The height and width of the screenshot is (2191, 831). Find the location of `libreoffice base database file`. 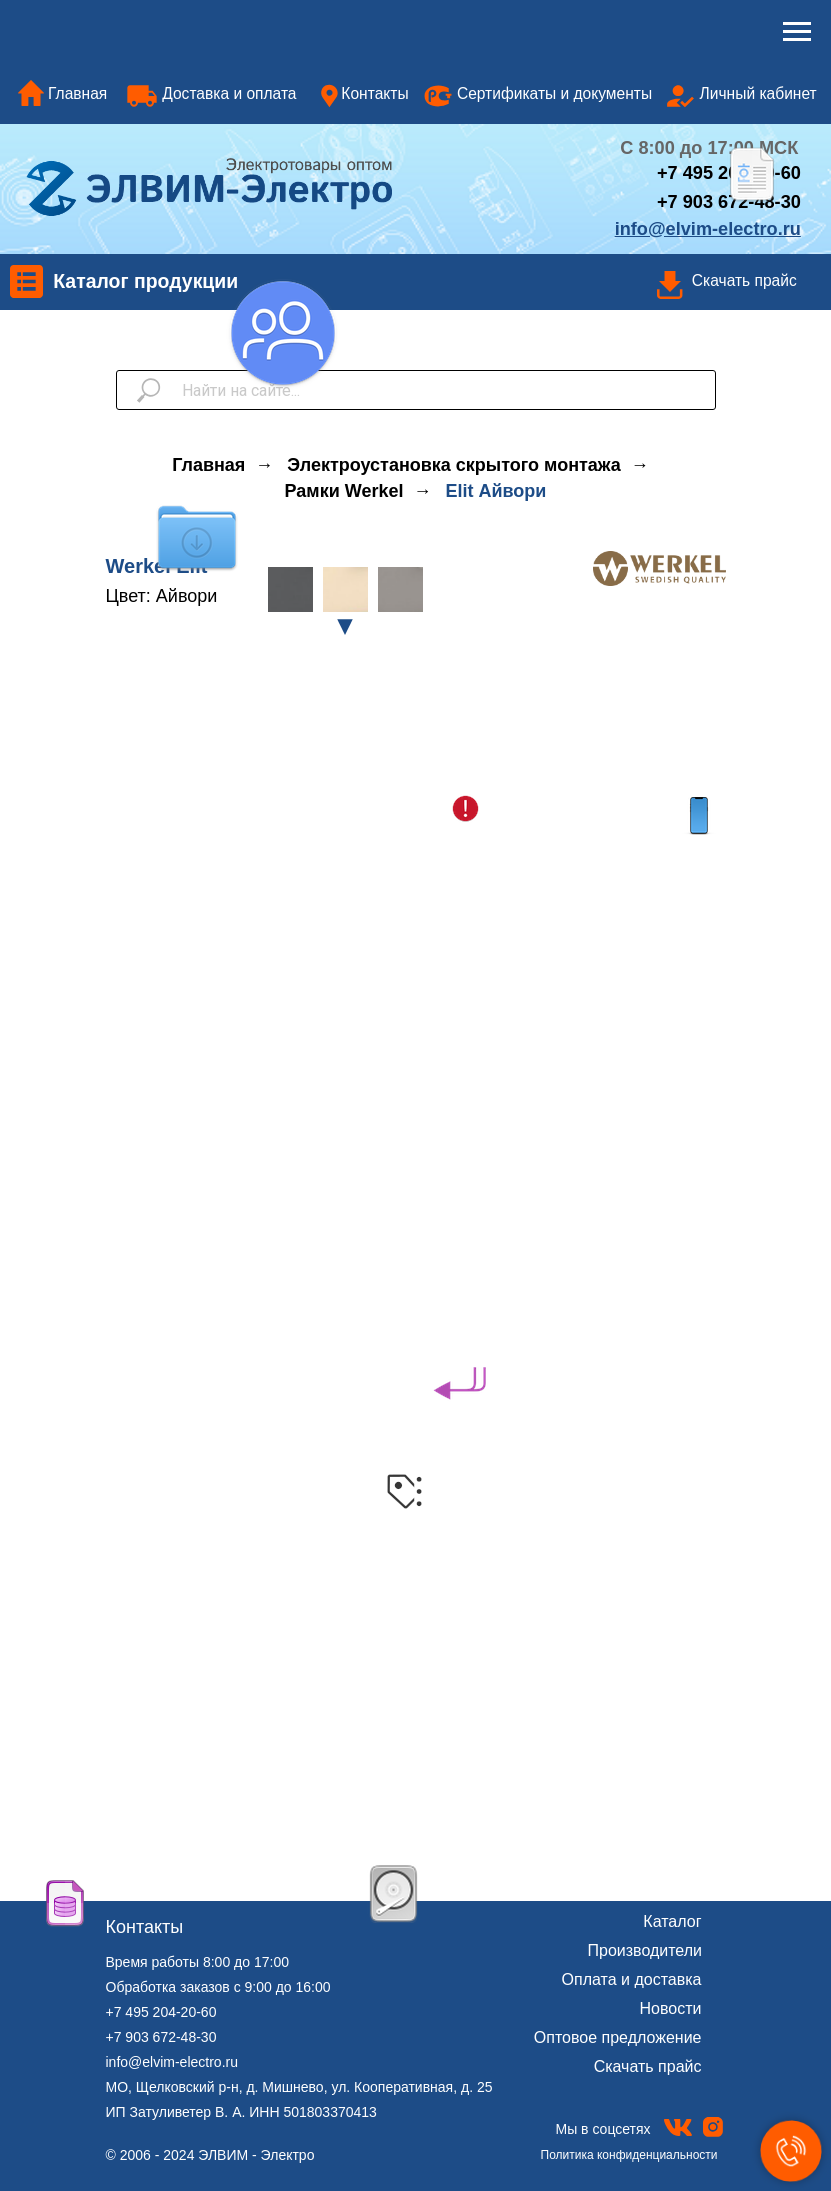

libreoffice base database file is located at coordinates (65, 1903).